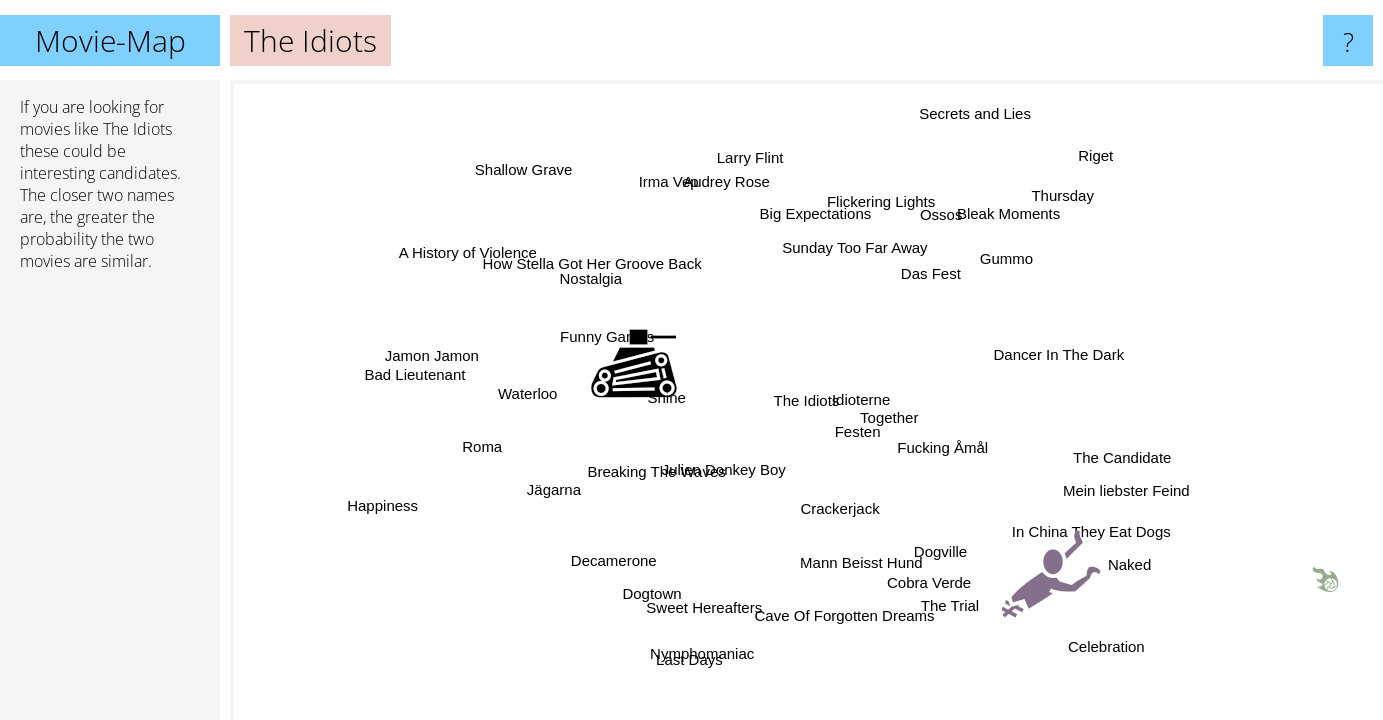 This screenshot has height=720, width=1383. Describe the element at coordinates (1325, 579) in the screenshot. I see `fire-type attack or ability in a game` at that location.